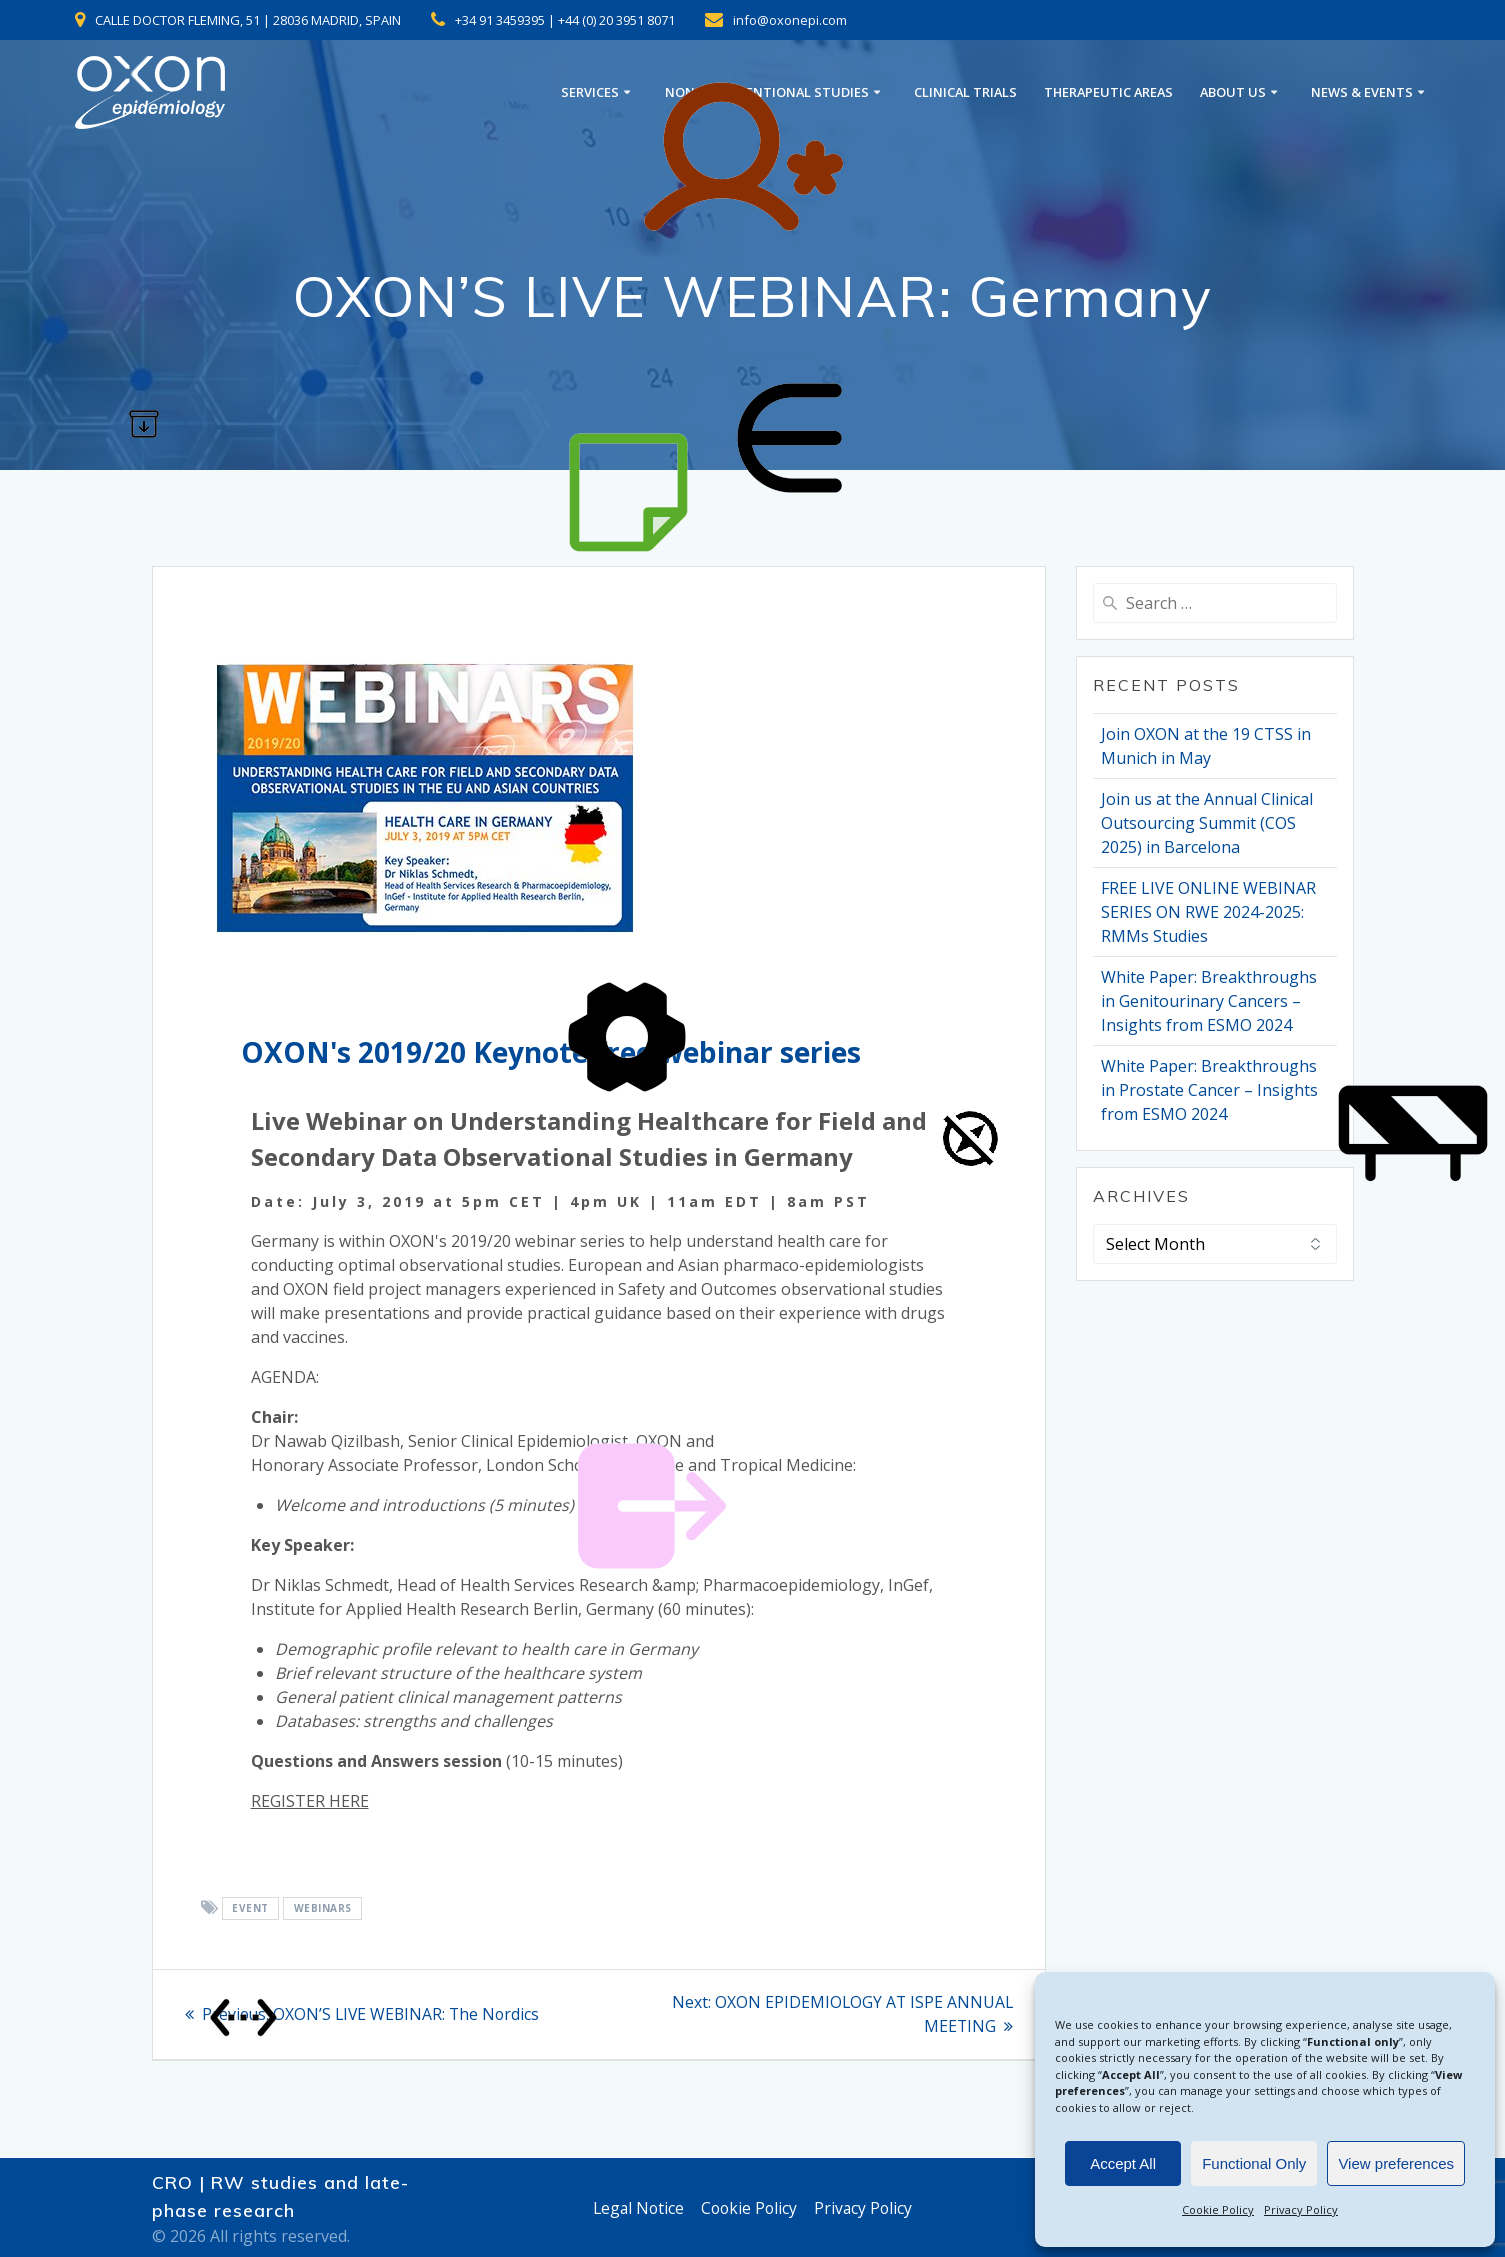 This screenshot has width=1505, height=2257. I want to click on access settings or preferences, so click(627, 1037).